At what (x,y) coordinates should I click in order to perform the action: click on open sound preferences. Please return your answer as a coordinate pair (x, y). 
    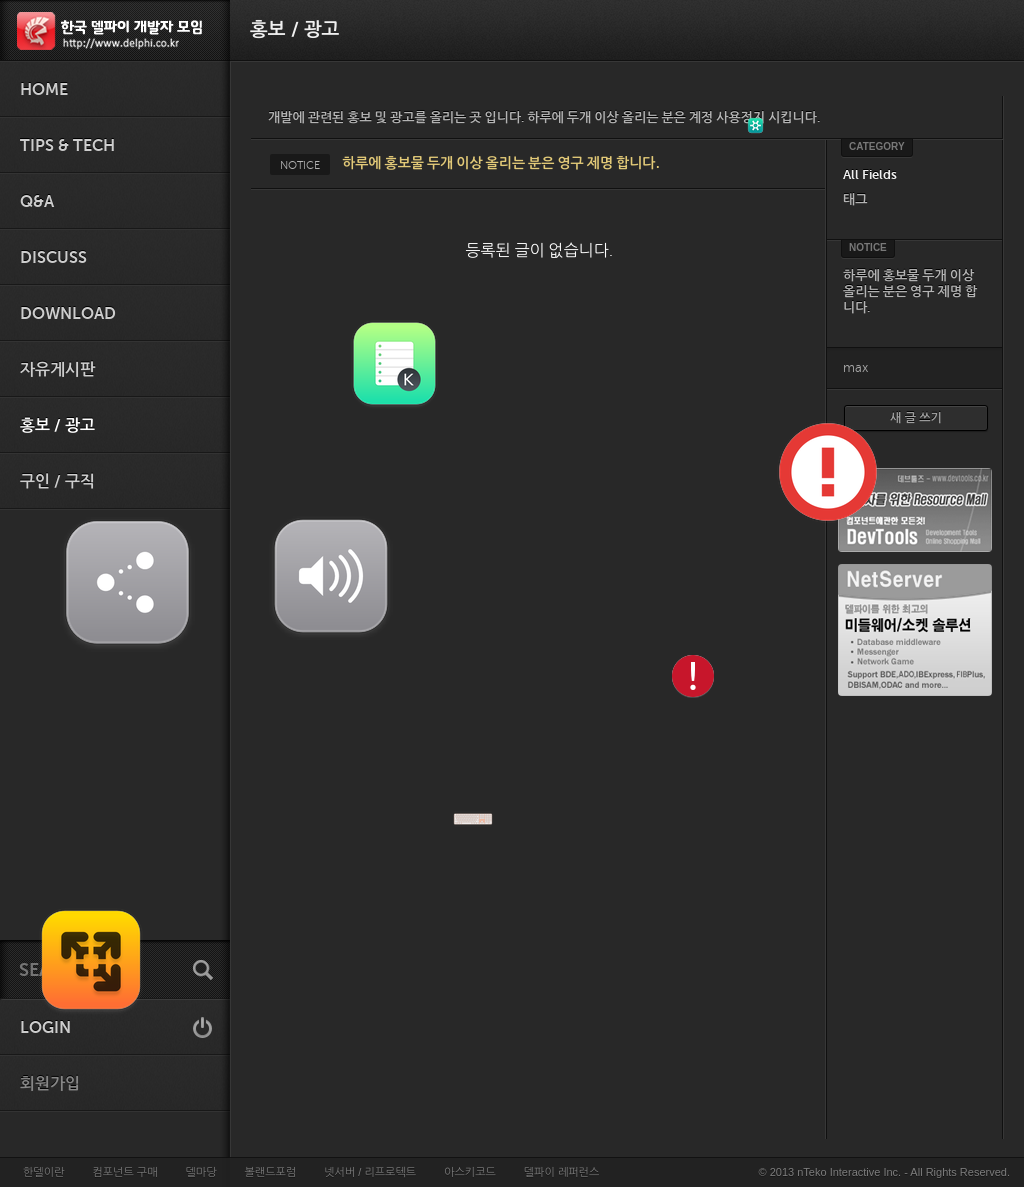
    Looking at the image, I should click on (331, 578).